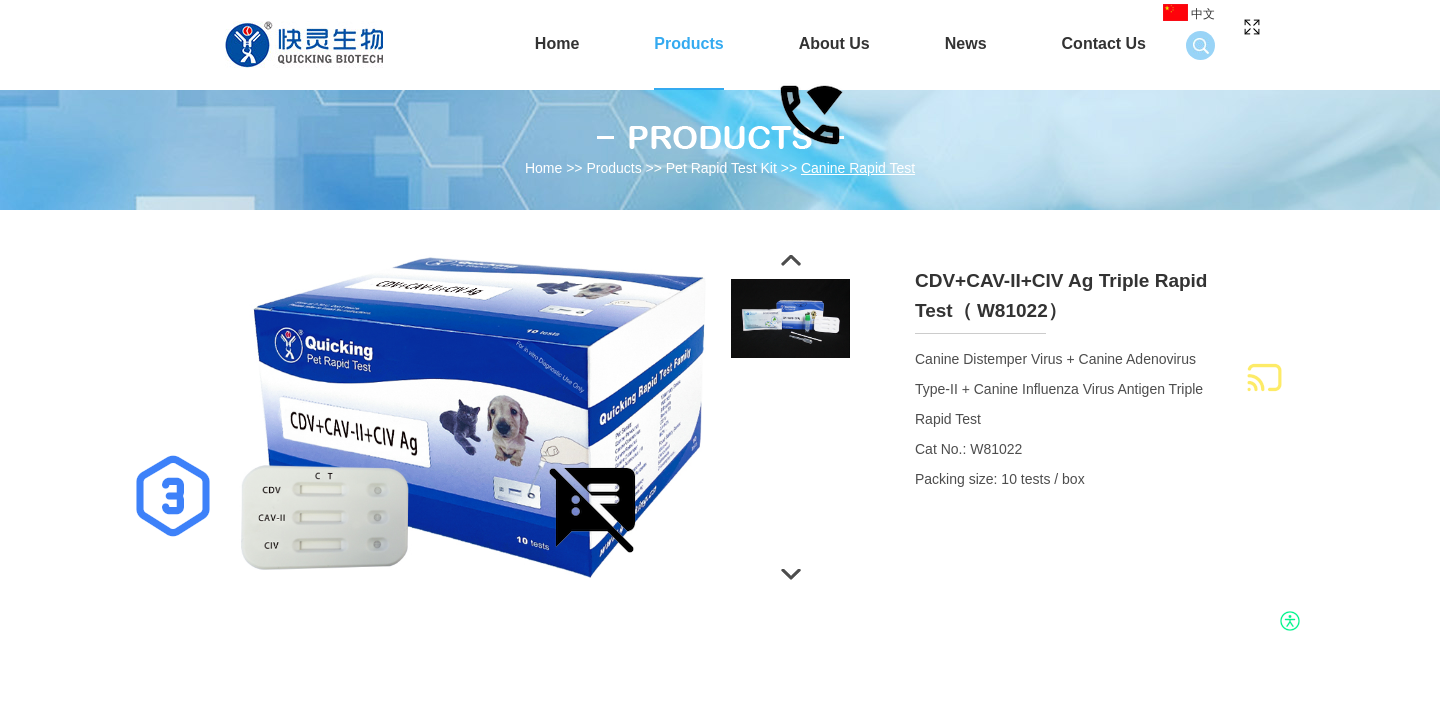  What do you see at coordinates (1264, 377) in the screenshot?
I see `cast your screen to a nearby device` at bounding box center [1264, 377].